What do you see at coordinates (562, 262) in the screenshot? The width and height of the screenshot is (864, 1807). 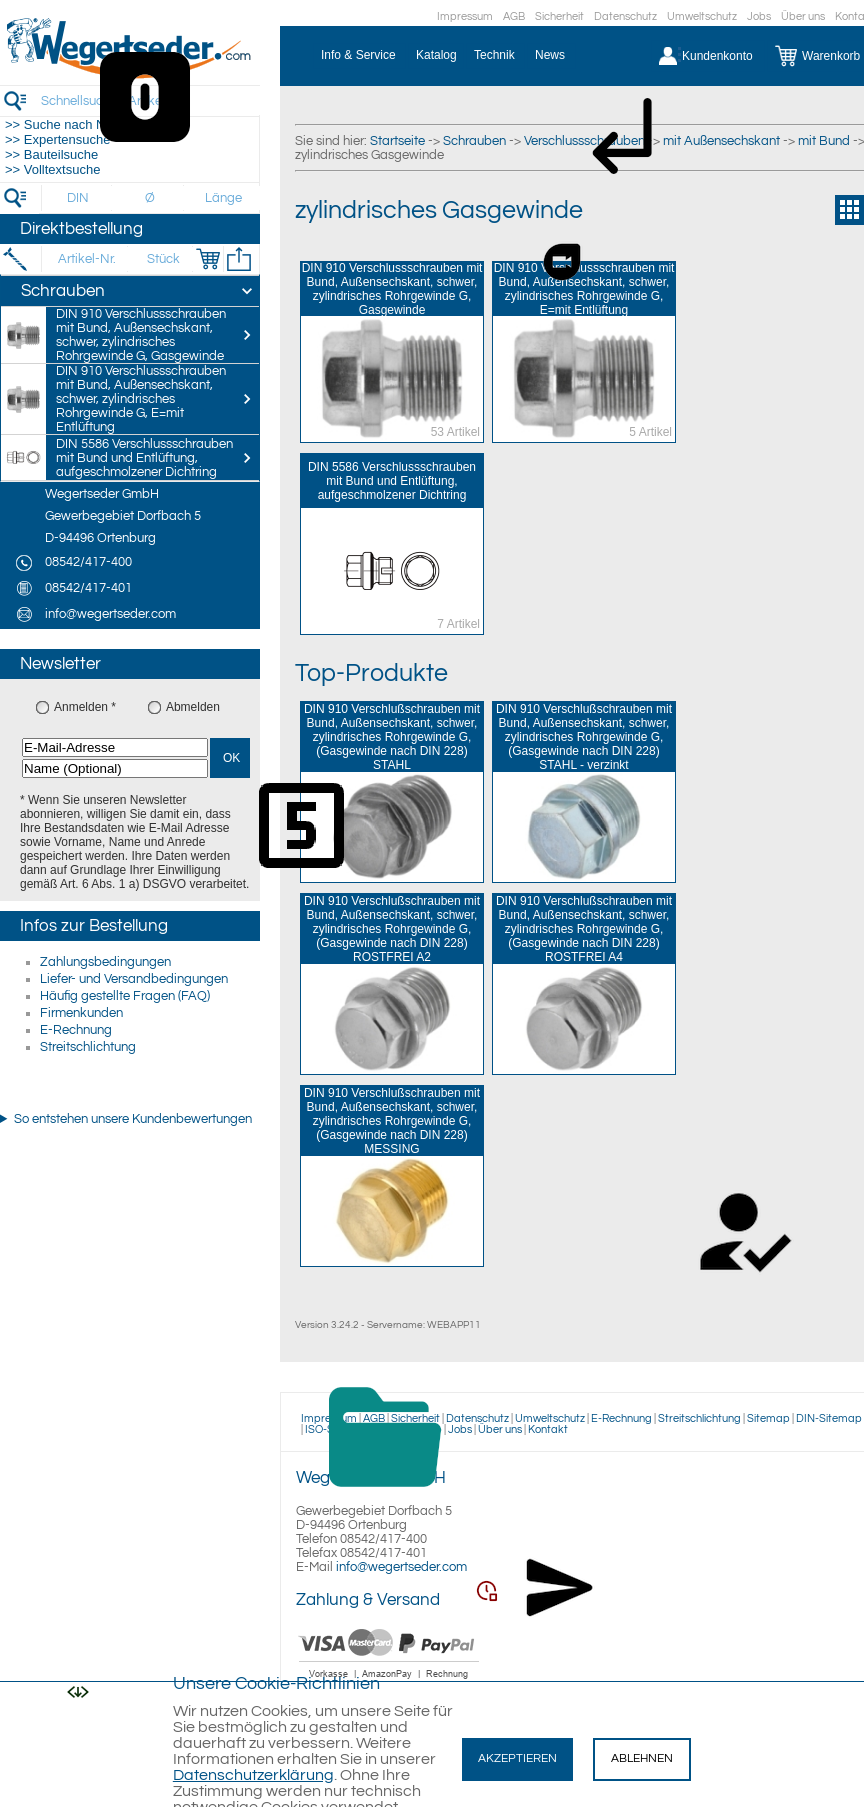 I see `open google duo video calling app` at bounding box center [562, 262].